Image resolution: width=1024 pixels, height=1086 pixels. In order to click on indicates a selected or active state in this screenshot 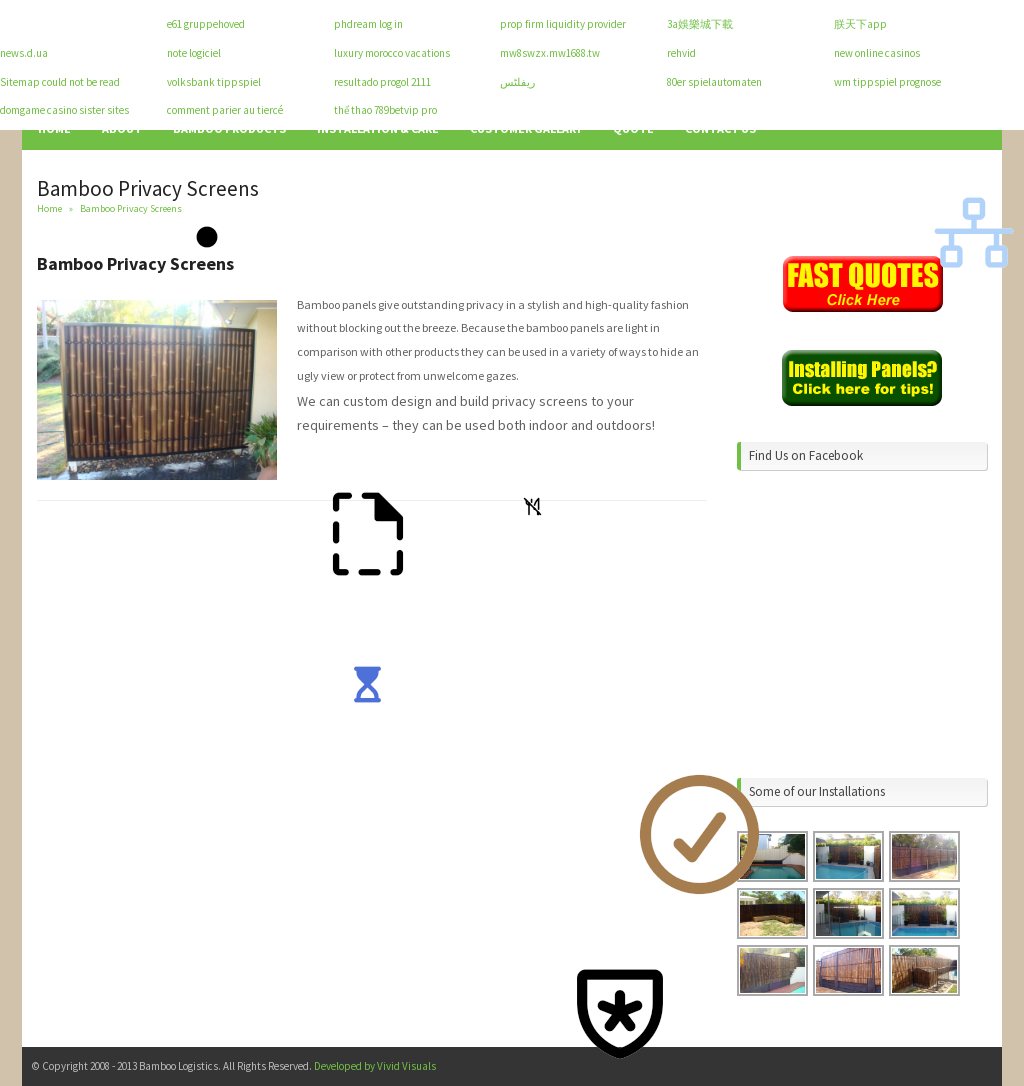, I will do `click(207, 237)`.